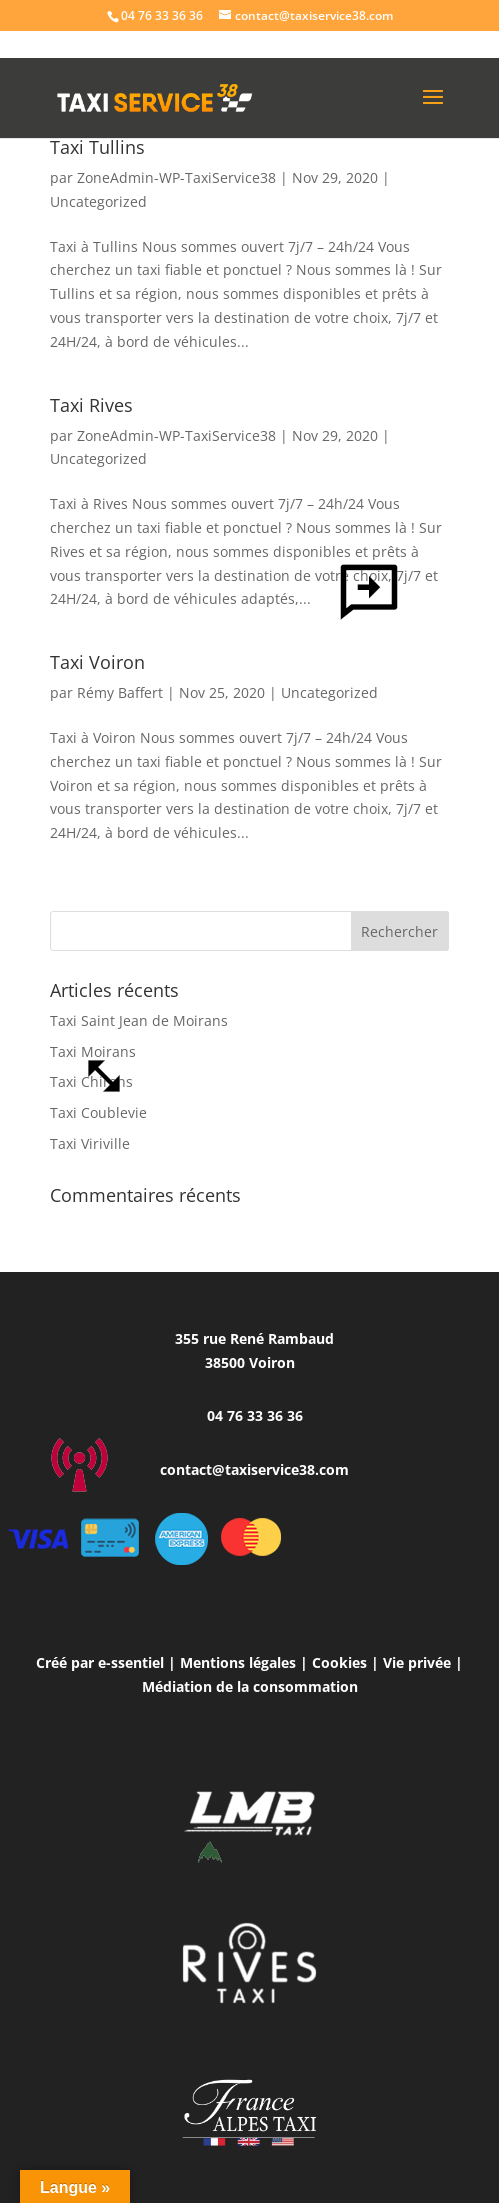  I want to click on burton snowboards brand logo, so click(210, 1852).